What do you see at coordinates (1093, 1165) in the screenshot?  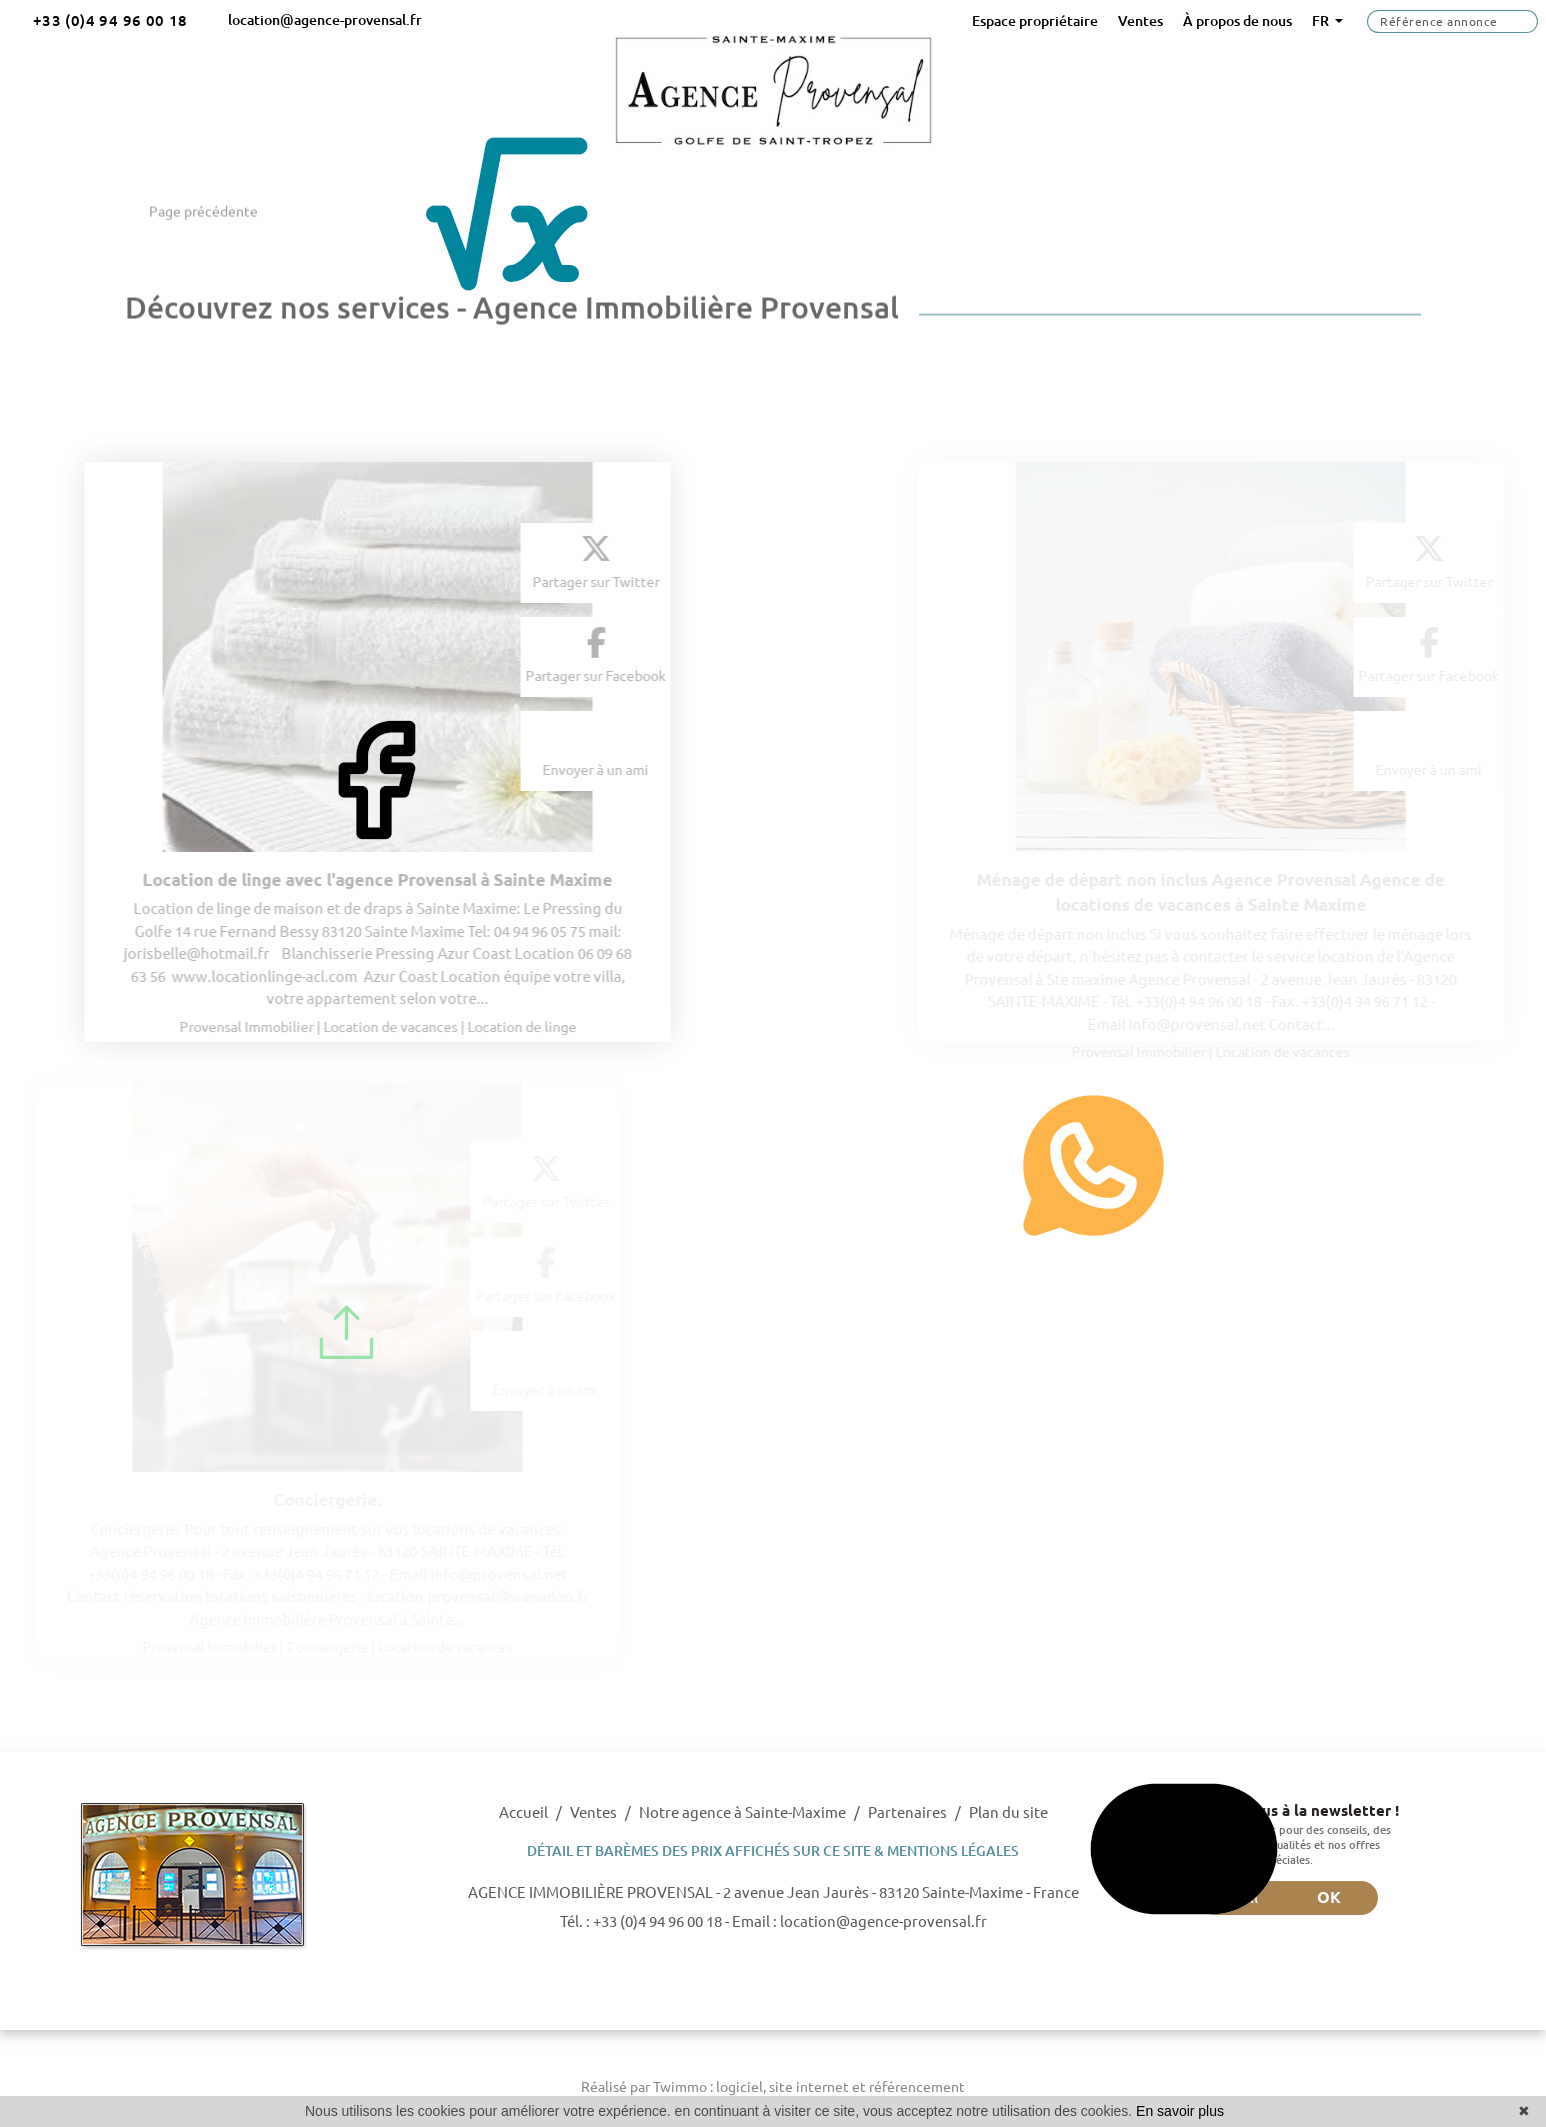 I see `open WhatsApp messaging app` at bounding box center [1093, 1165].